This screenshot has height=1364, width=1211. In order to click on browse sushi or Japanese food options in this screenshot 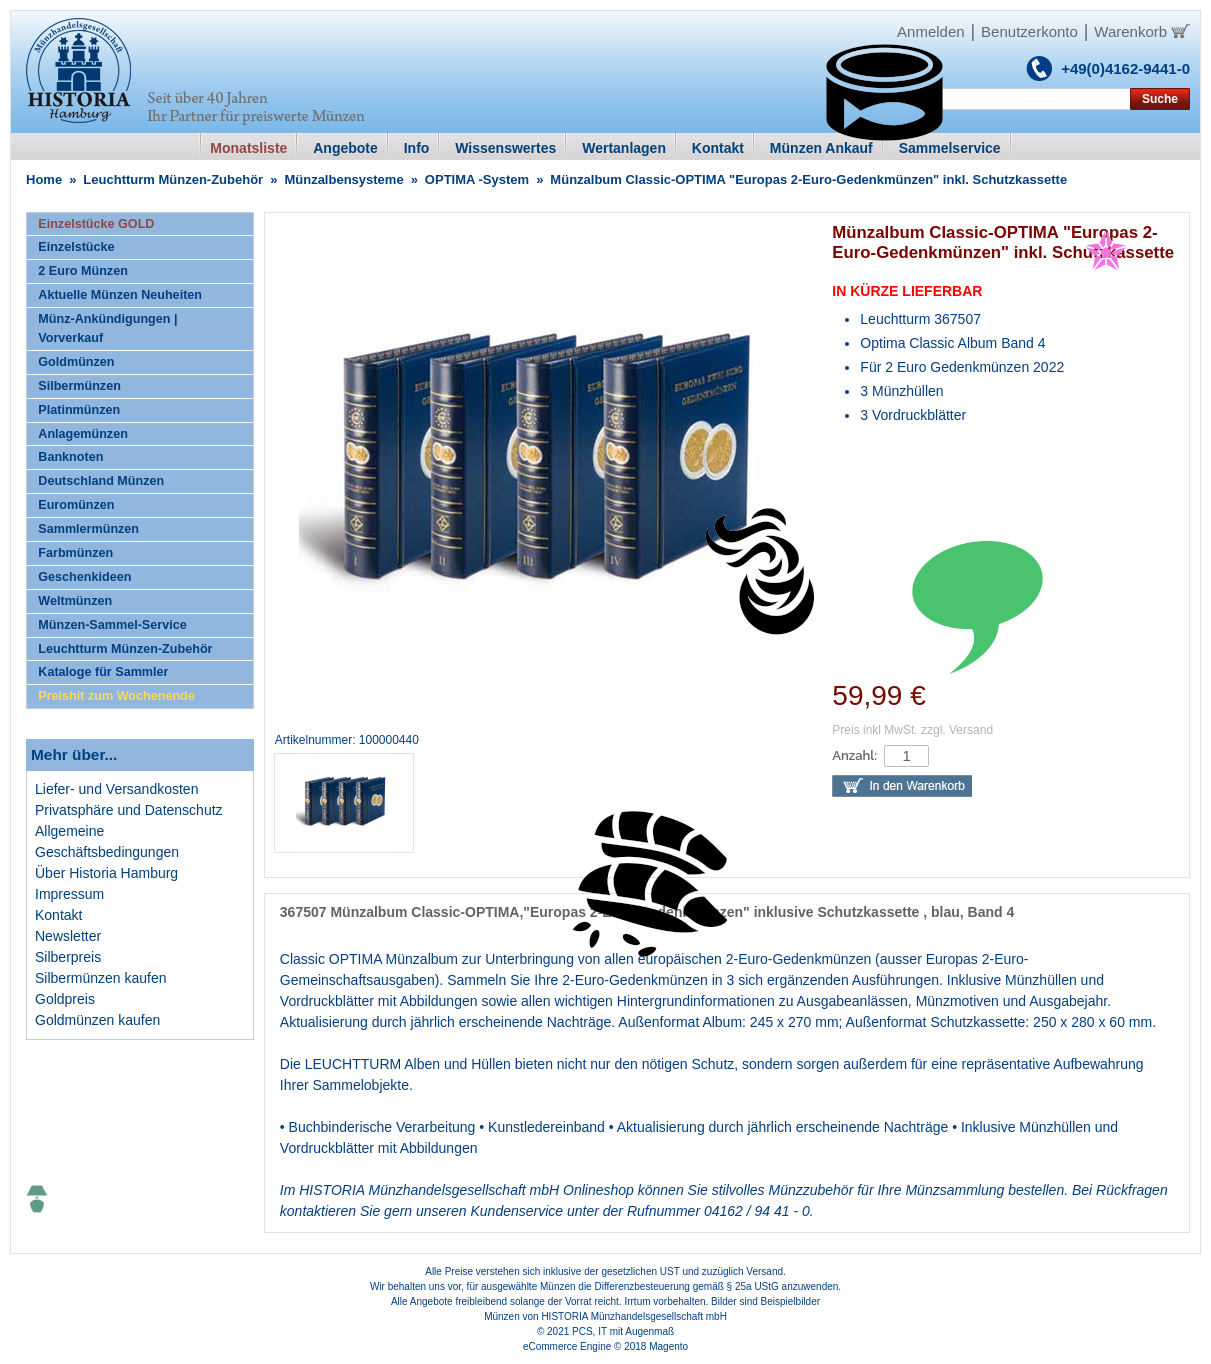, I will do `click(650, 884)`.